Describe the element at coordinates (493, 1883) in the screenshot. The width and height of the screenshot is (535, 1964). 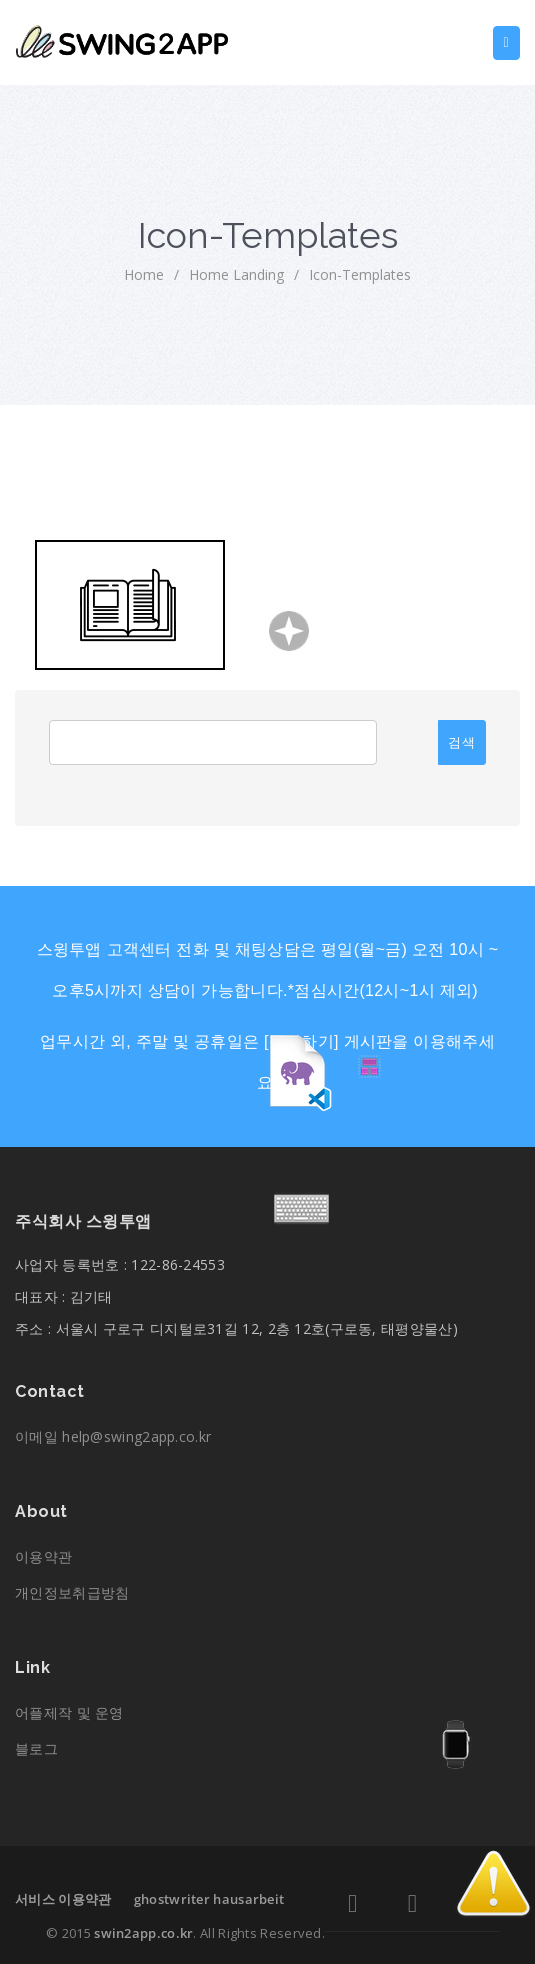
I see `indicates a warning or caution alert requiring attention` at that location.